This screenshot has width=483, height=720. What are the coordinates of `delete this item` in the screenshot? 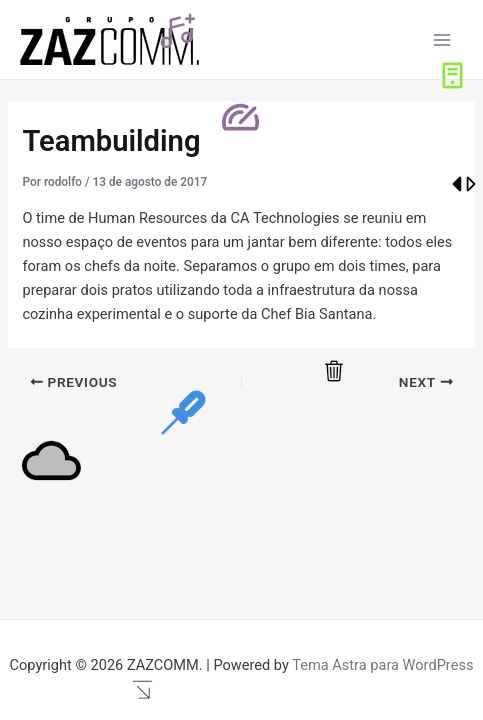 It's located at (334, 371).